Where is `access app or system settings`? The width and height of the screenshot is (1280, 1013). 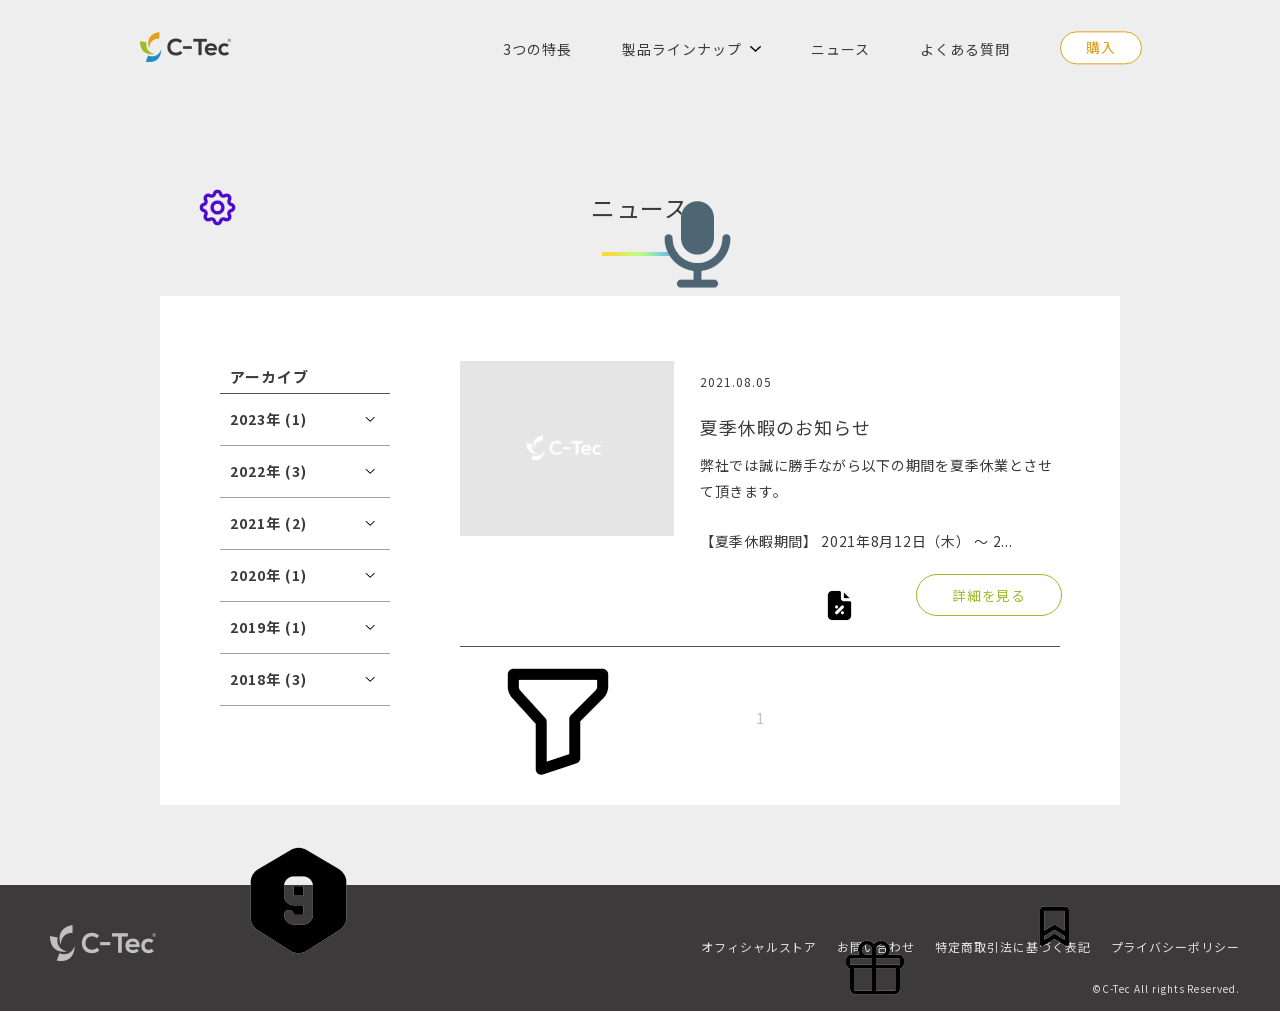 access app or system settings is located at coordinates (217, 207).